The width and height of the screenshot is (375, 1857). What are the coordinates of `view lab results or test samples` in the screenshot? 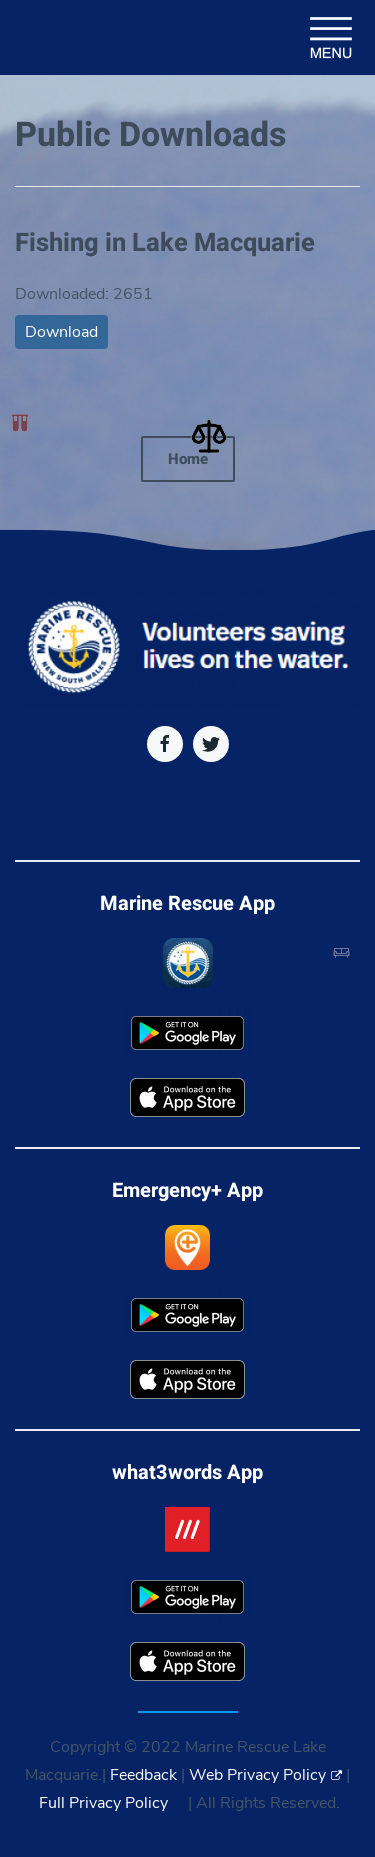 It's located at (20, 423).